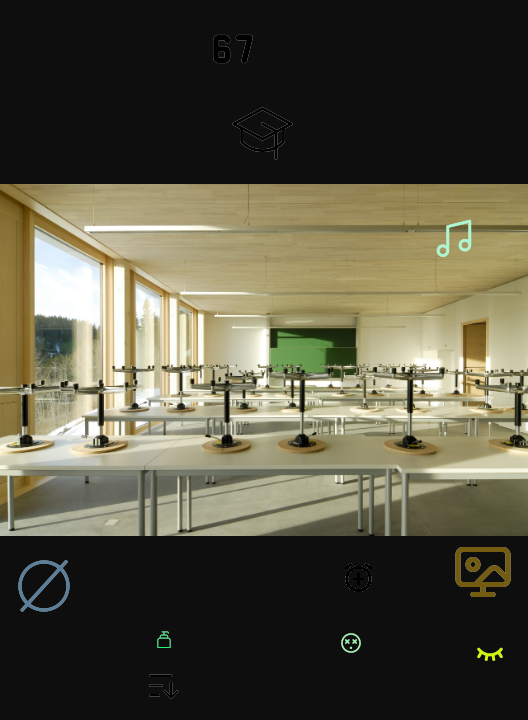 The image size is (528, 720). I want to click on displays the number 67 as a label or identifier, so click(233, 49).